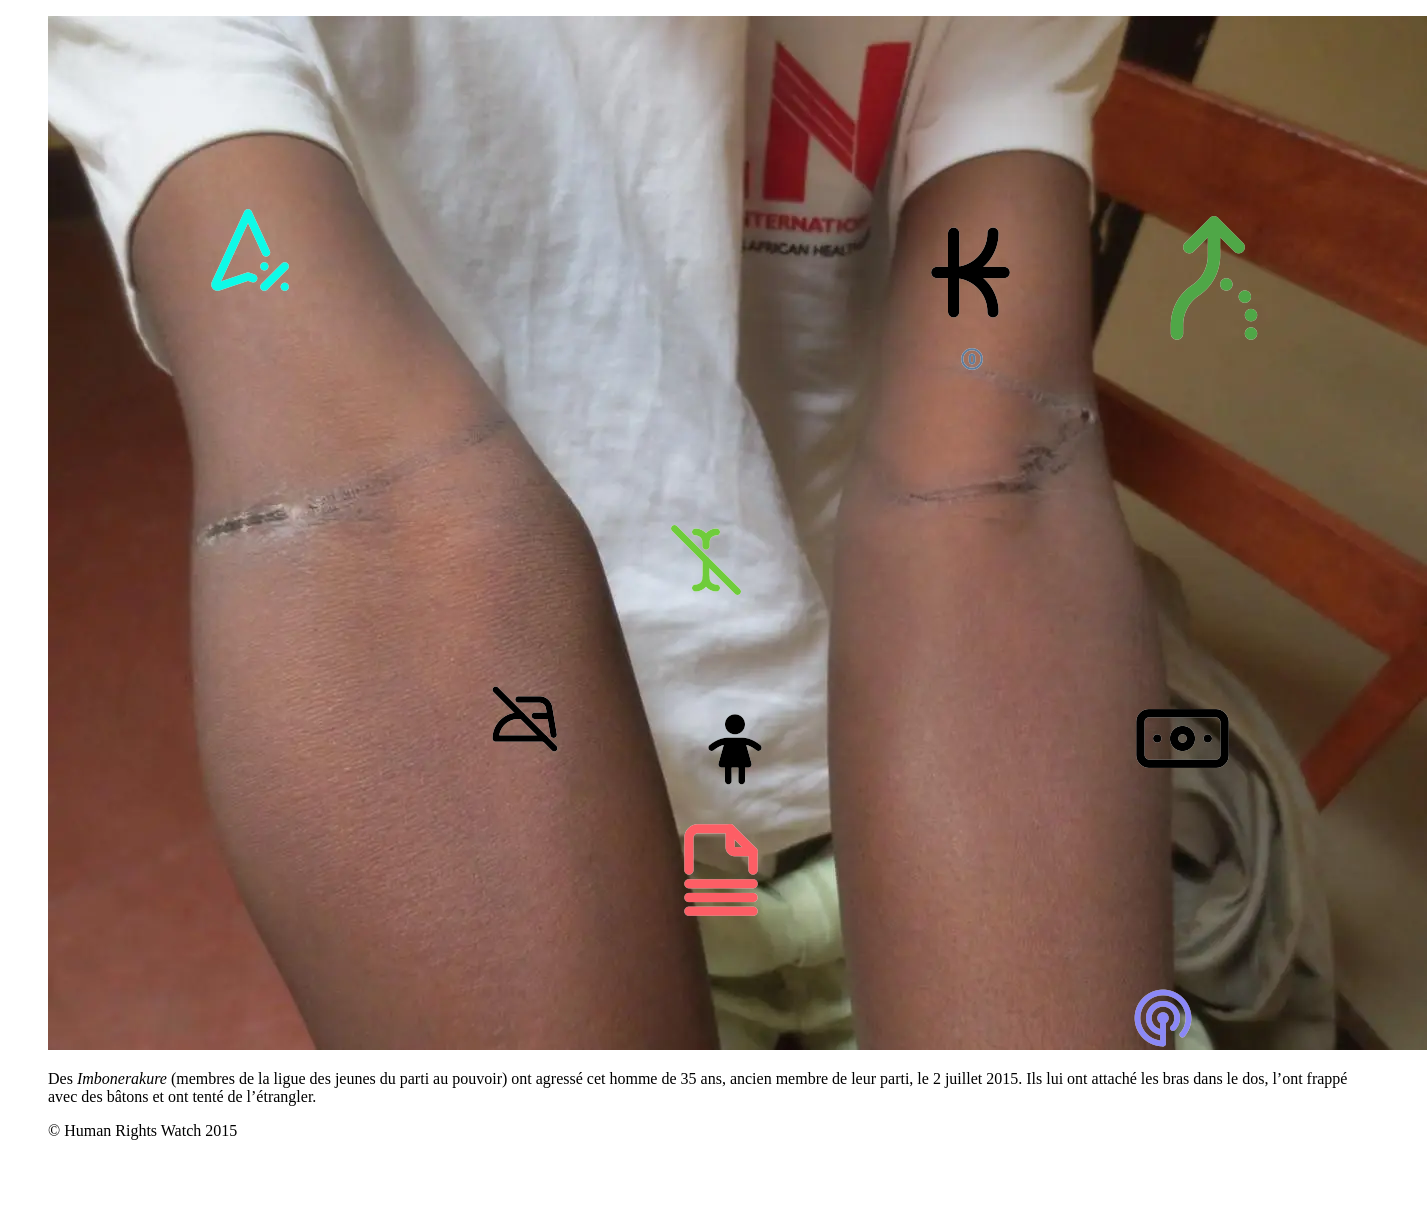 This screenshot has height=1228, width=1427. What do you see at coordinates (721, 870) in the screenshot?
I see `view stacked documents or file collection` at bounding box center [721, 870].